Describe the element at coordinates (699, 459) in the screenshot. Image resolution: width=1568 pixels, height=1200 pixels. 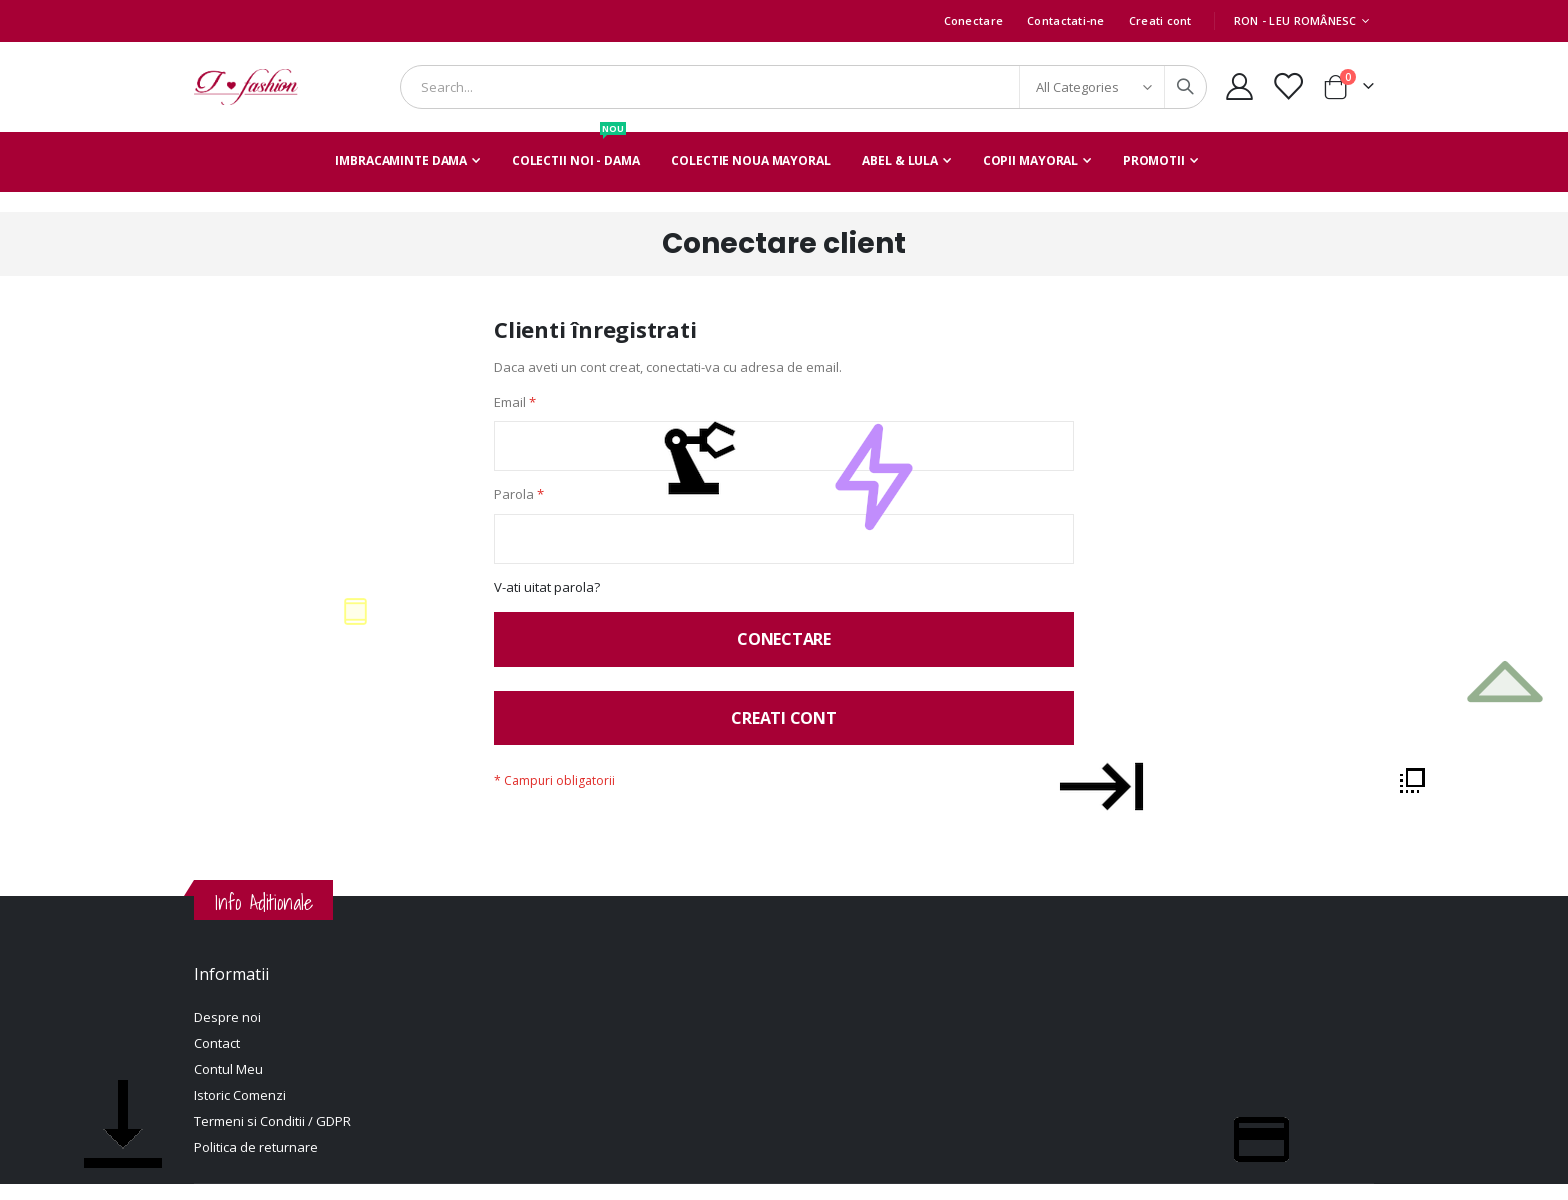
I see `access precision manufacturing settings` at that location.